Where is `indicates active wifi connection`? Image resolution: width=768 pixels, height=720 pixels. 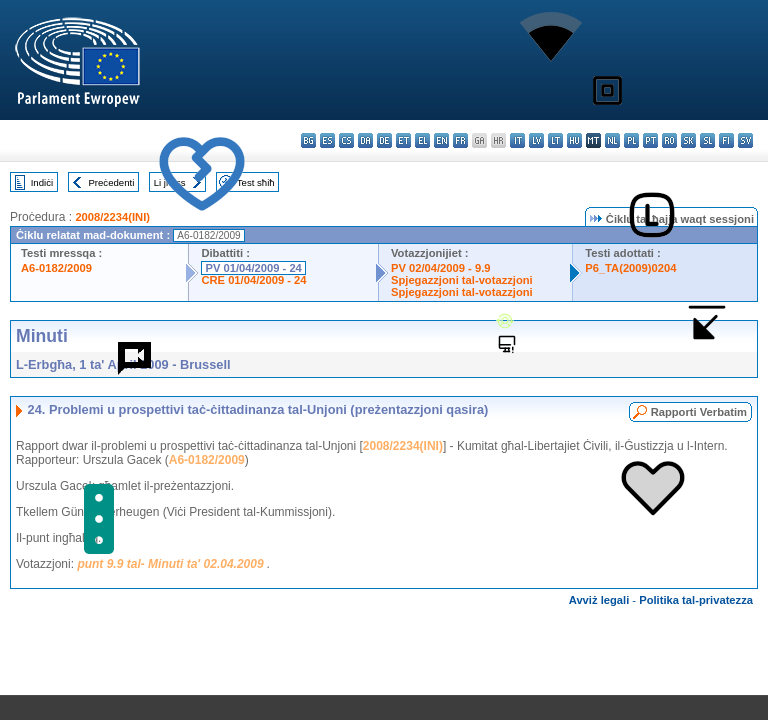
indicates active wifi connection is located at coordinates (551, 36).